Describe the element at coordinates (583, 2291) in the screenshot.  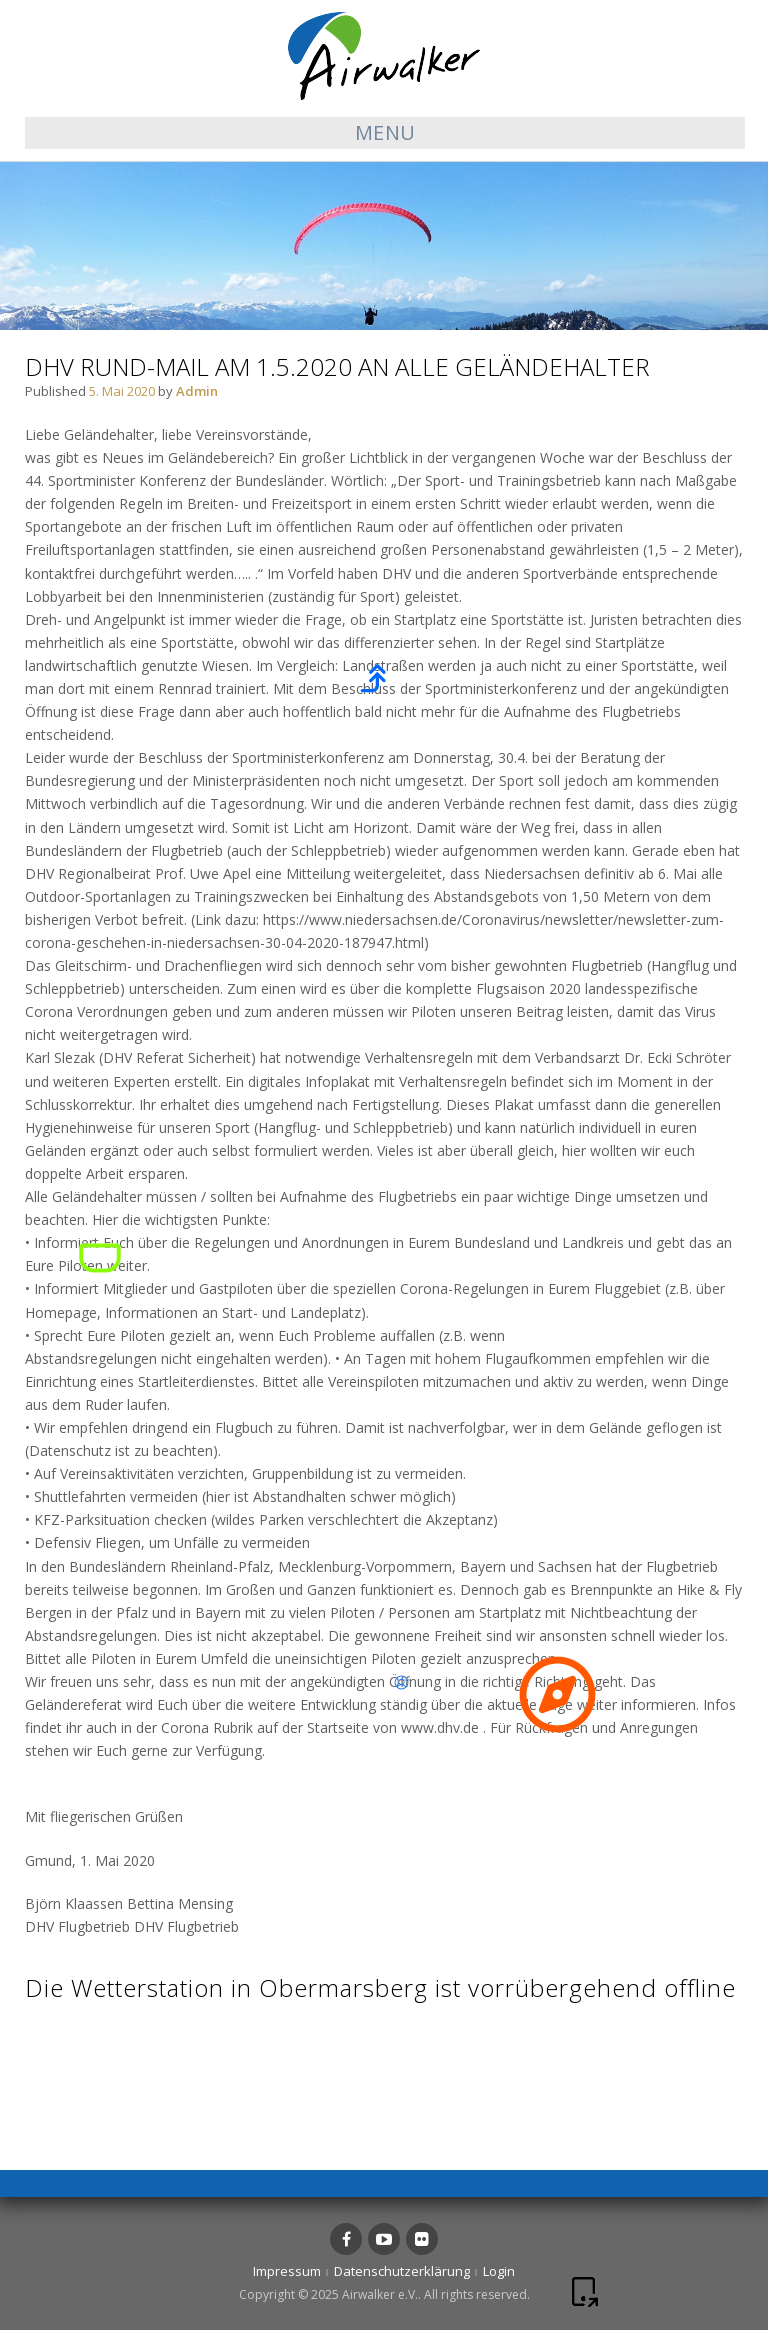
I see `share content from tablet to another device` at that location.